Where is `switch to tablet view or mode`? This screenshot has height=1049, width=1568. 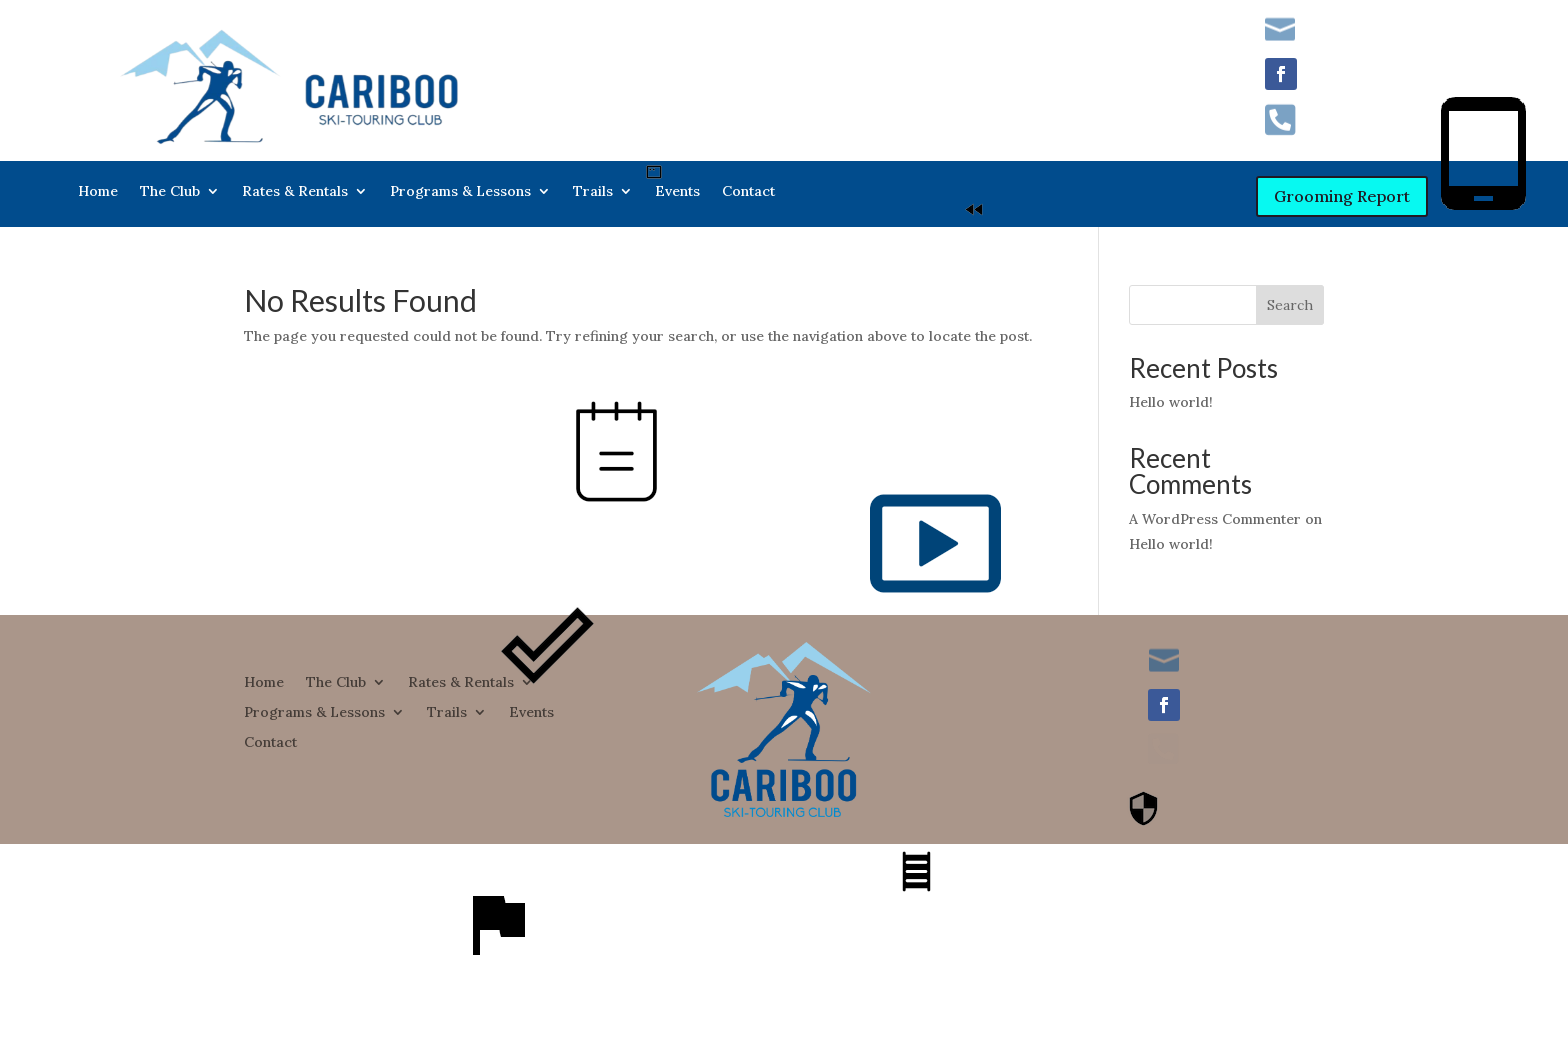 switch to tablet view or mode is located at coordinates (1483, 153).